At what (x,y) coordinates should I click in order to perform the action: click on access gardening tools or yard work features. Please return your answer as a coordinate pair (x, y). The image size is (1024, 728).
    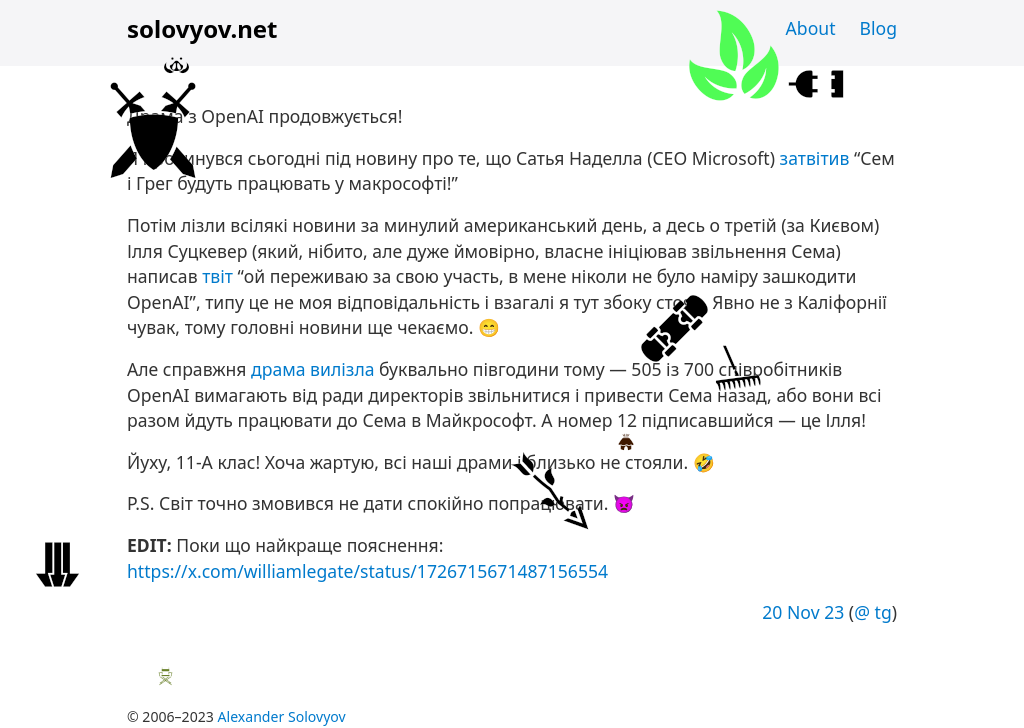
    Looking at the image, I should click on (738, 368).